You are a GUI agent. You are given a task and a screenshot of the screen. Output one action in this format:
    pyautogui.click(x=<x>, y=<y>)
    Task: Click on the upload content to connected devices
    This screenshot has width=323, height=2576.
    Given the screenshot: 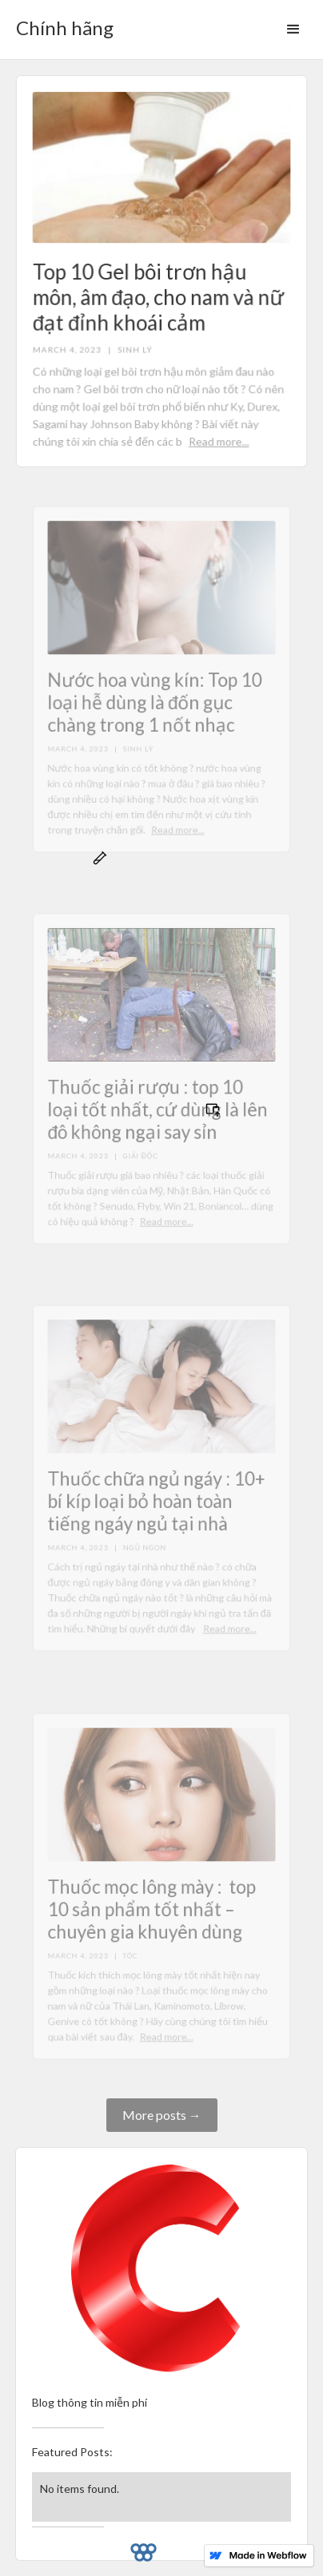 What is the action you would take?
    pyautogui.click(x=213, y=1109)
    